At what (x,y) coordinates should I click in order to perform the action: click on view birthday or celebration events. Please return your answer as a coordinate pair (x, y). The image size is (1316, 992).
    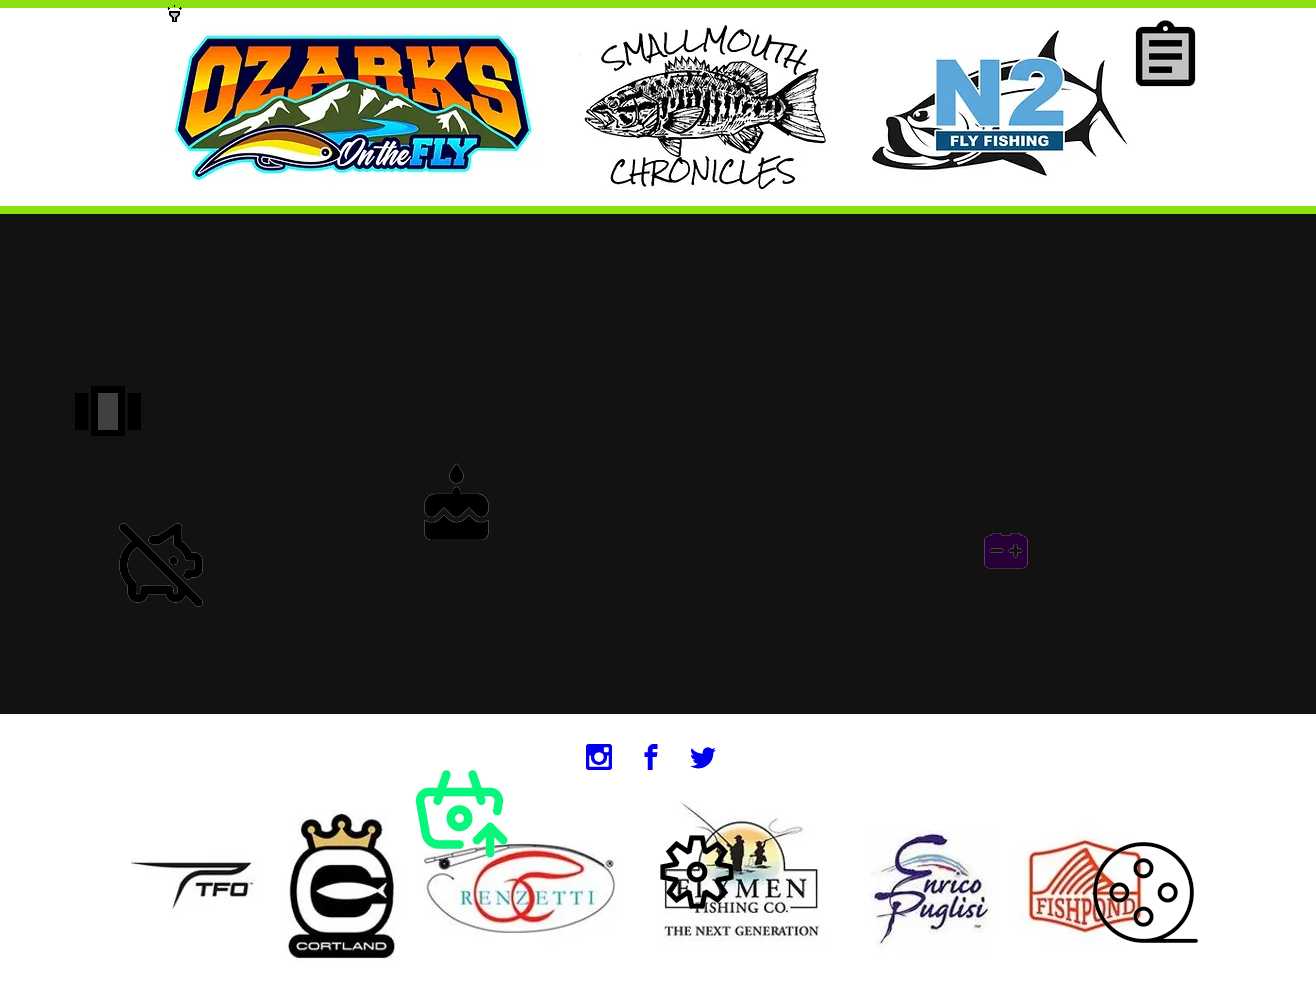
    Looking at the image, I should click on (456, 504).